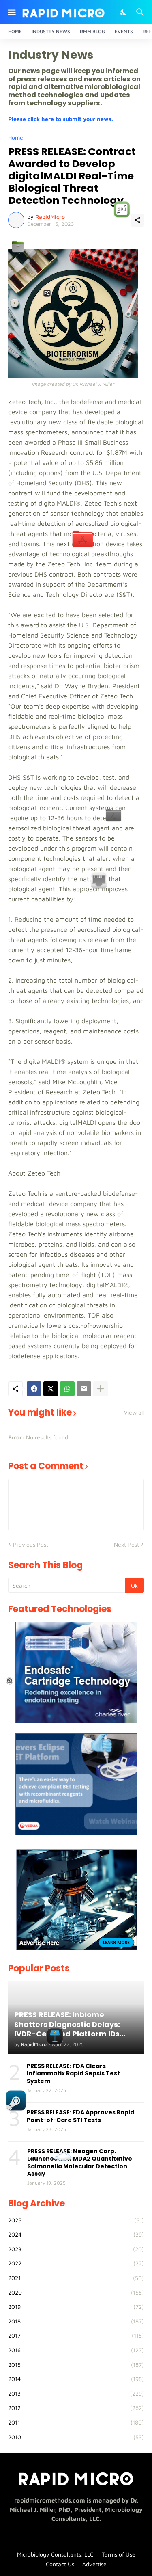 The image size is (152, 2576). I want to click on open keynote to create or edit presentations, so click(55, 2036).